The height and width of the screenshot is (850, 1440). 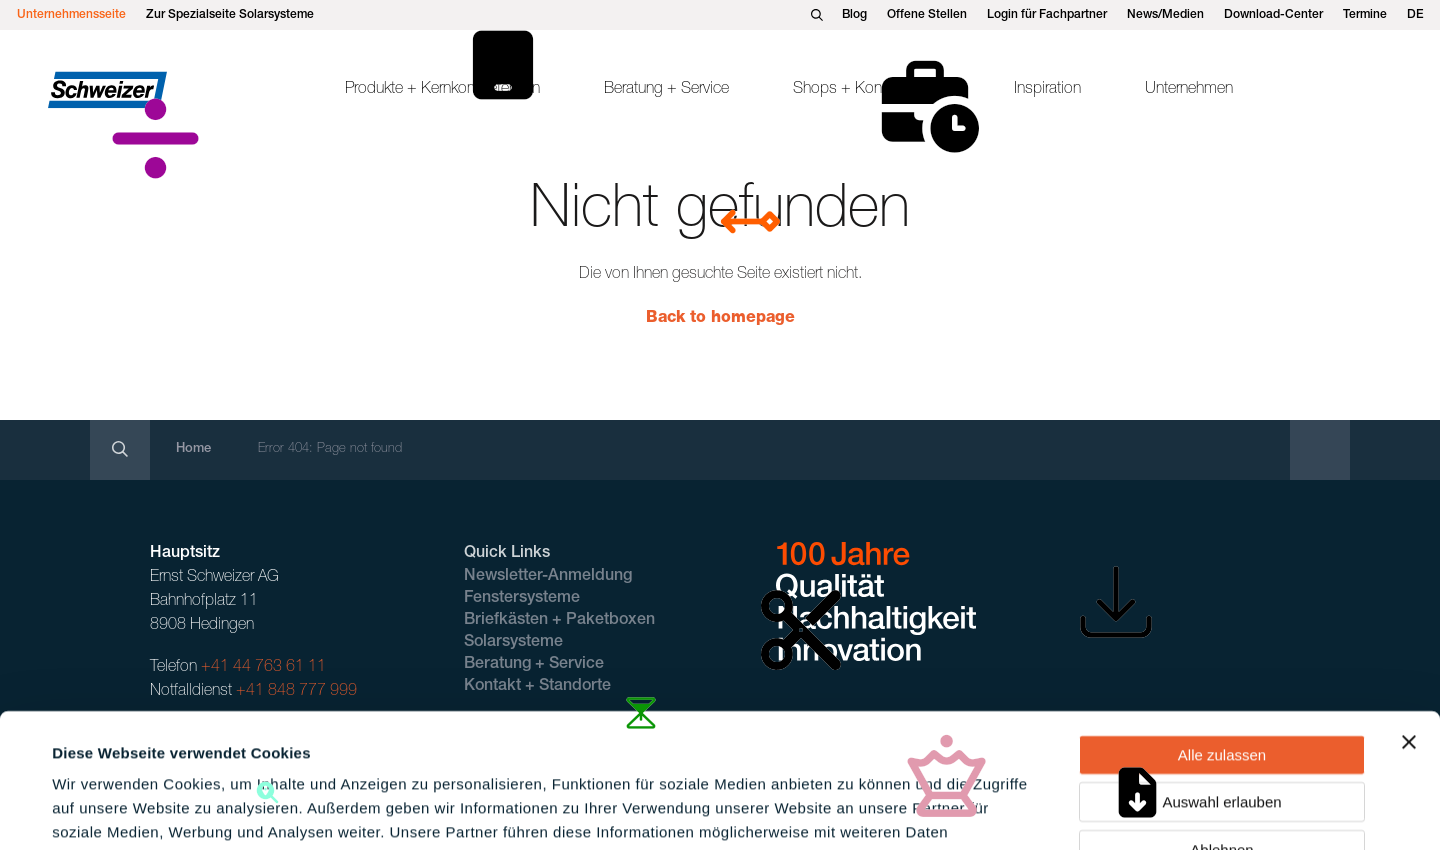 What do you see at coordinates (1137, 792) in the screenshot?
I see `download file` at bounding box center [1137, 792].